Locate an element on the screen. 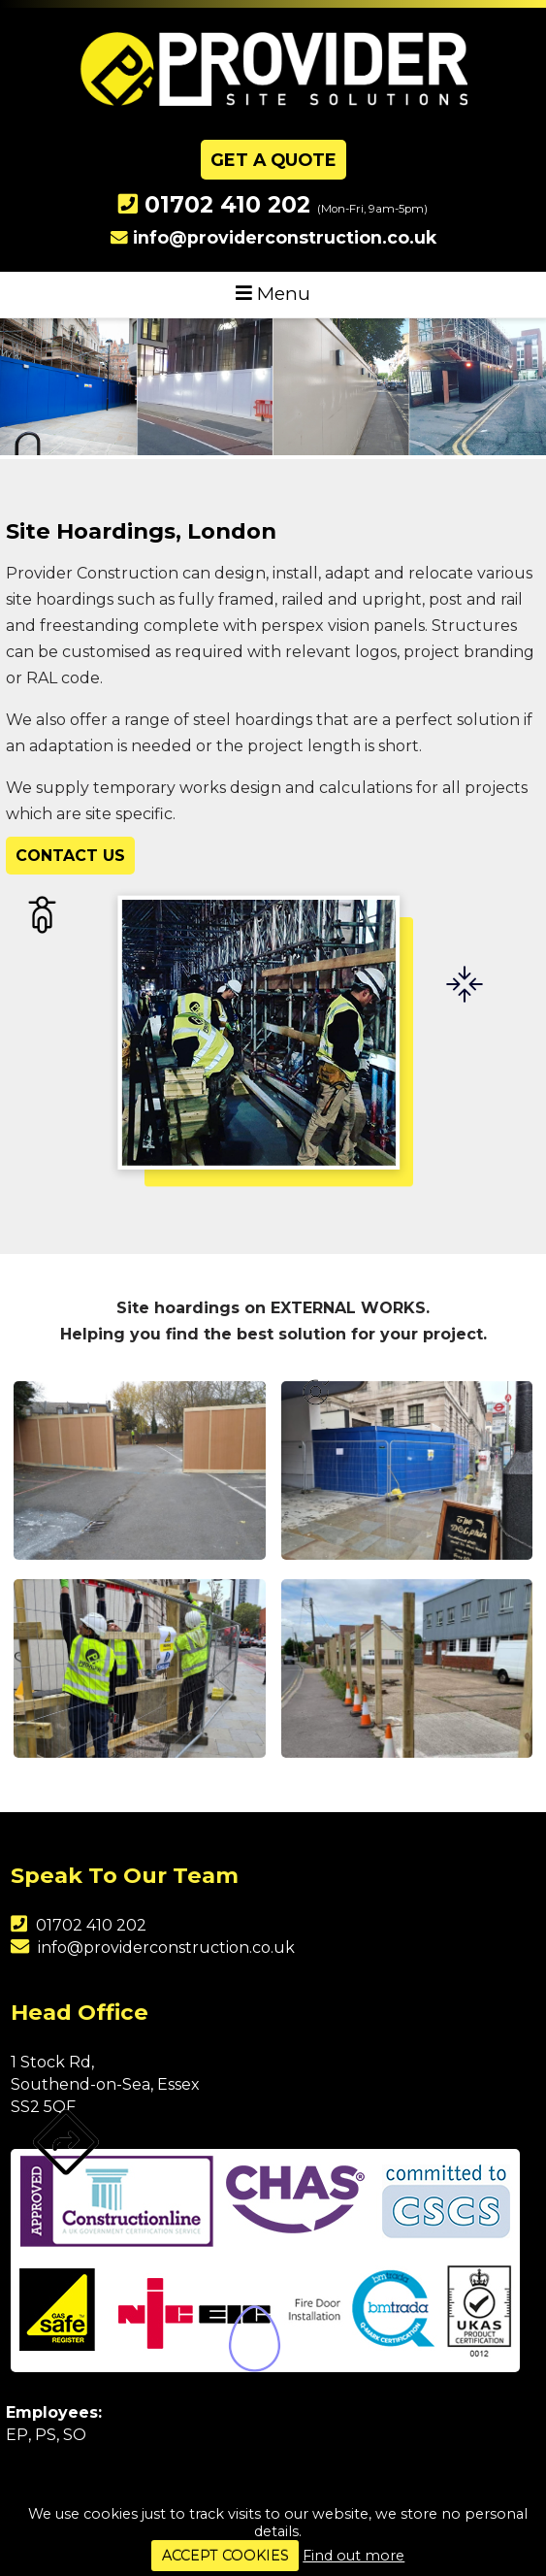  indicates a turn or direction change ahead is located at coordinates (66, 2142).